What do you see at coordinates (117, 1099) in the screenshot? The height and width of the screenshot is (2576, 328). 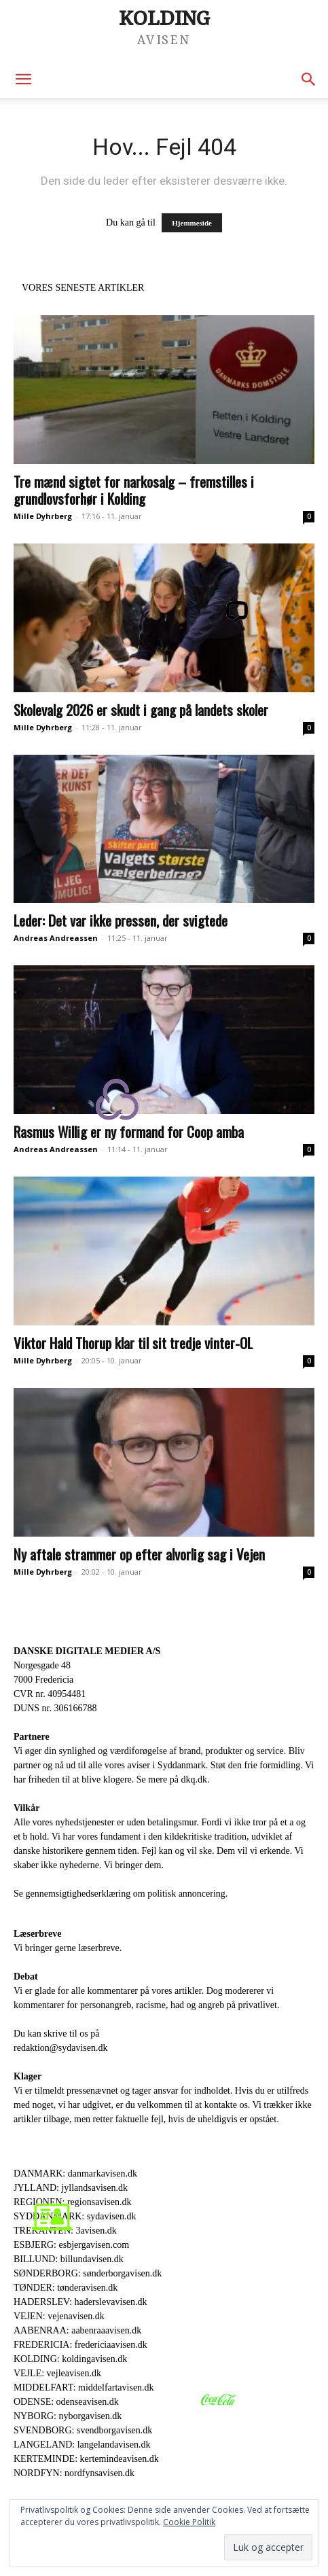 I see `countingworks pro app or service logo` at bounding box center [117, 1099].